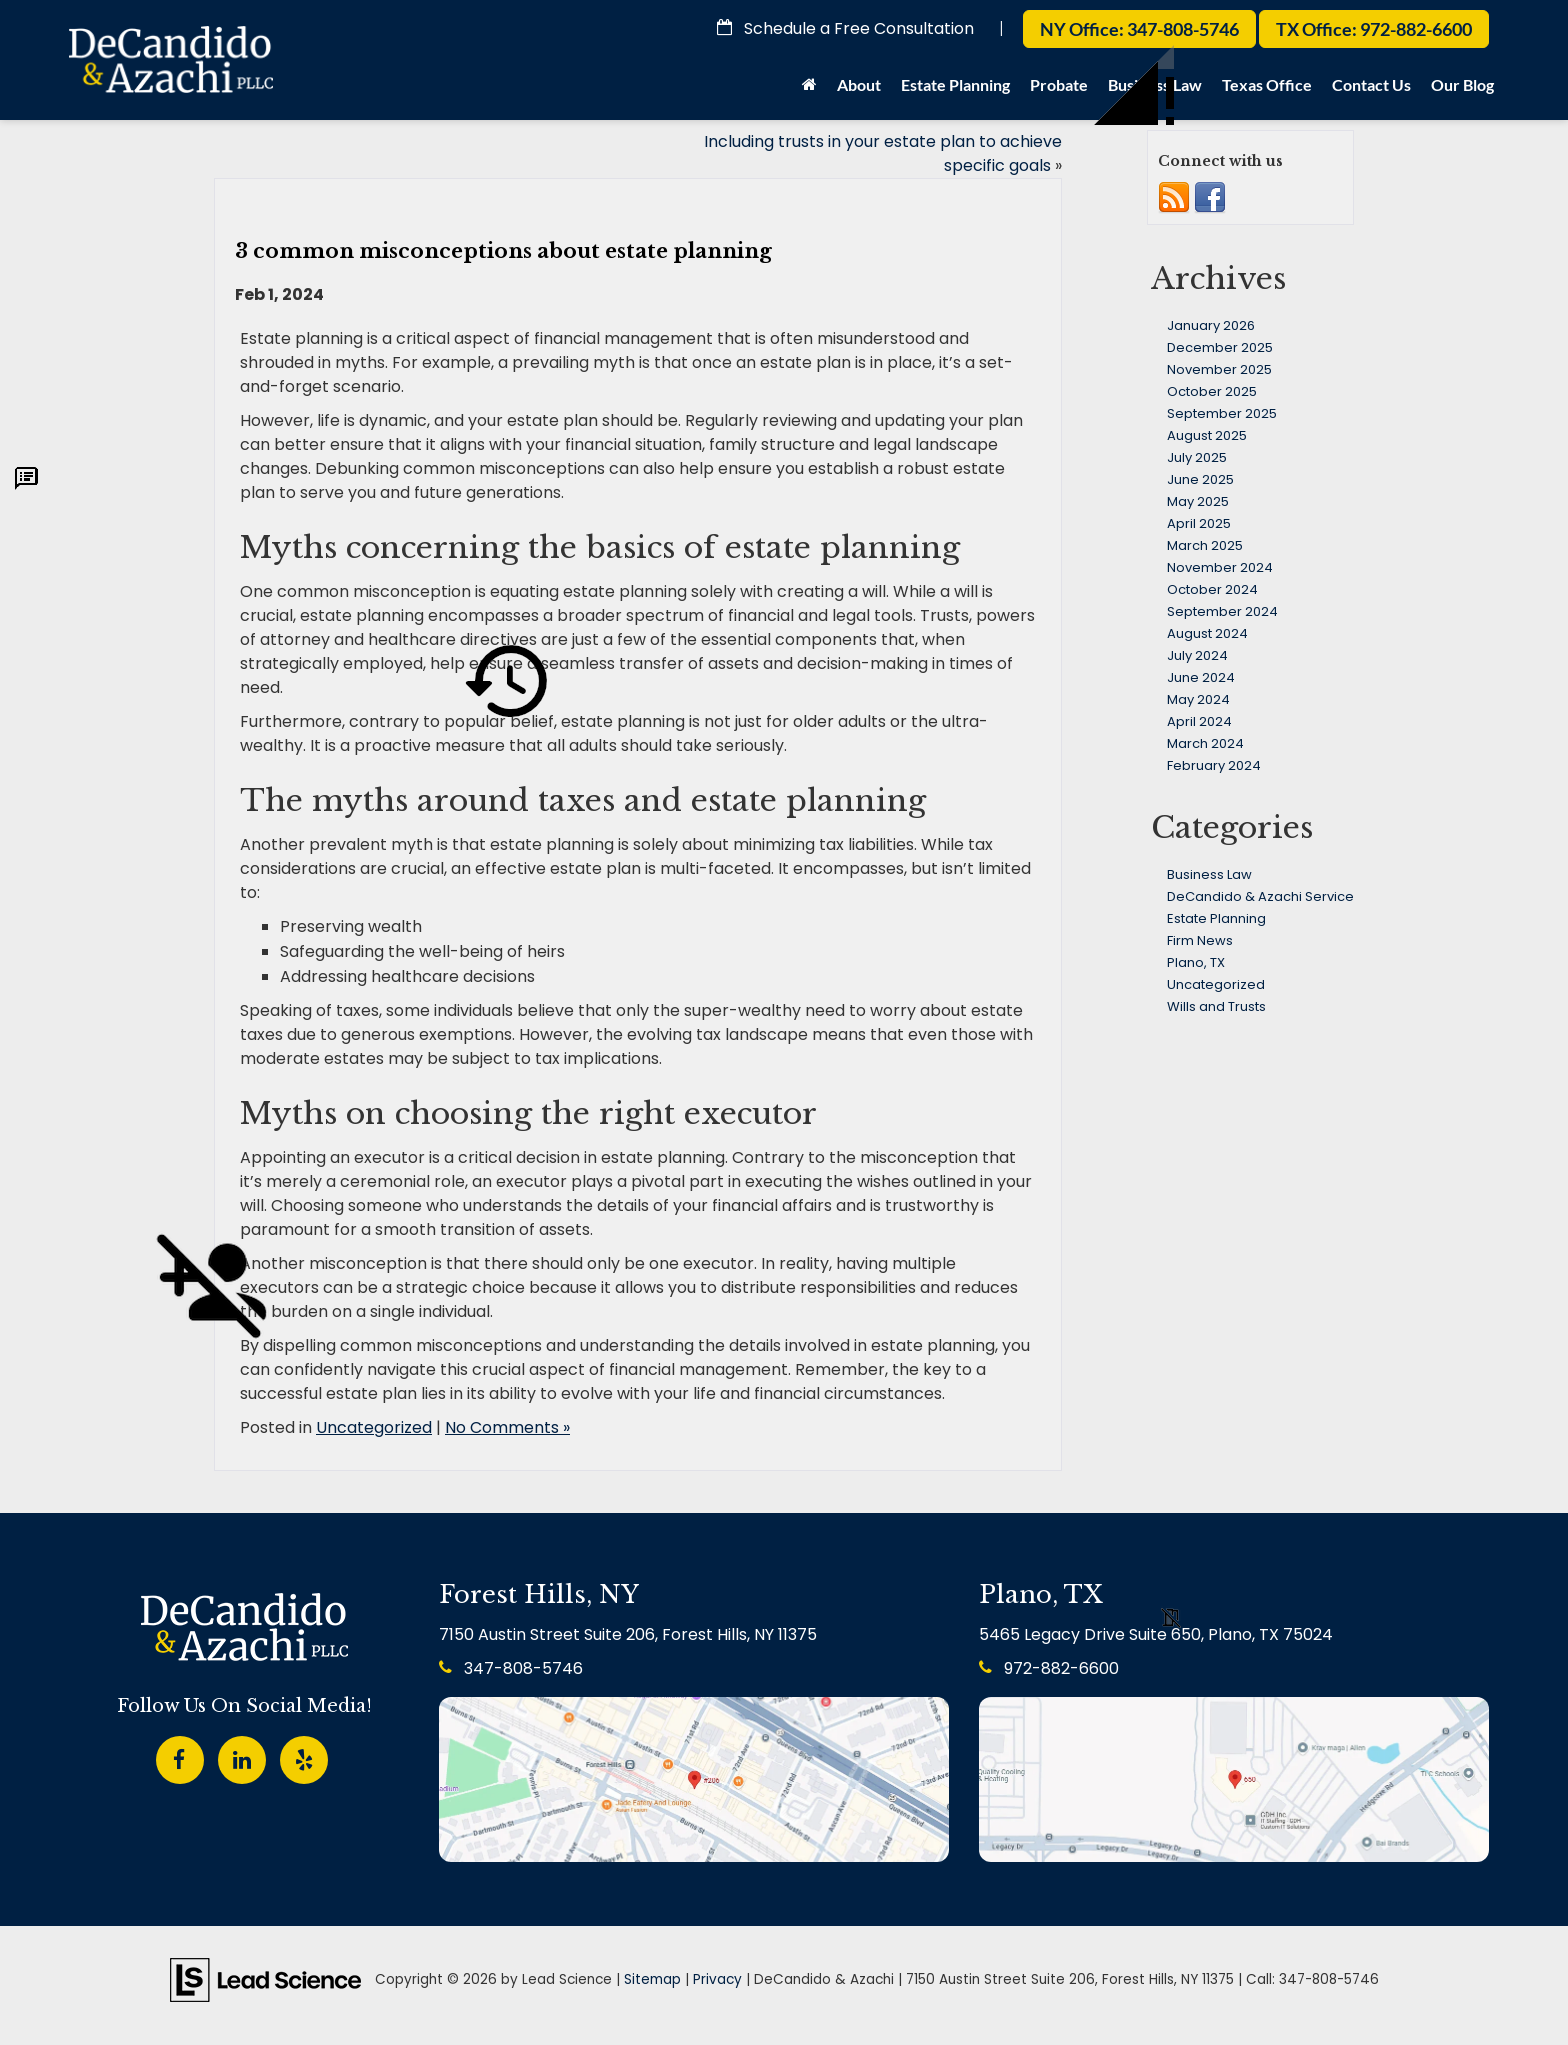 The width and height of the screenshot is (1568, 2045). What do you see at coordinates (507, 681) in the screenshot?
I see `view browsing or activity history` at bounding box center [507, 681].